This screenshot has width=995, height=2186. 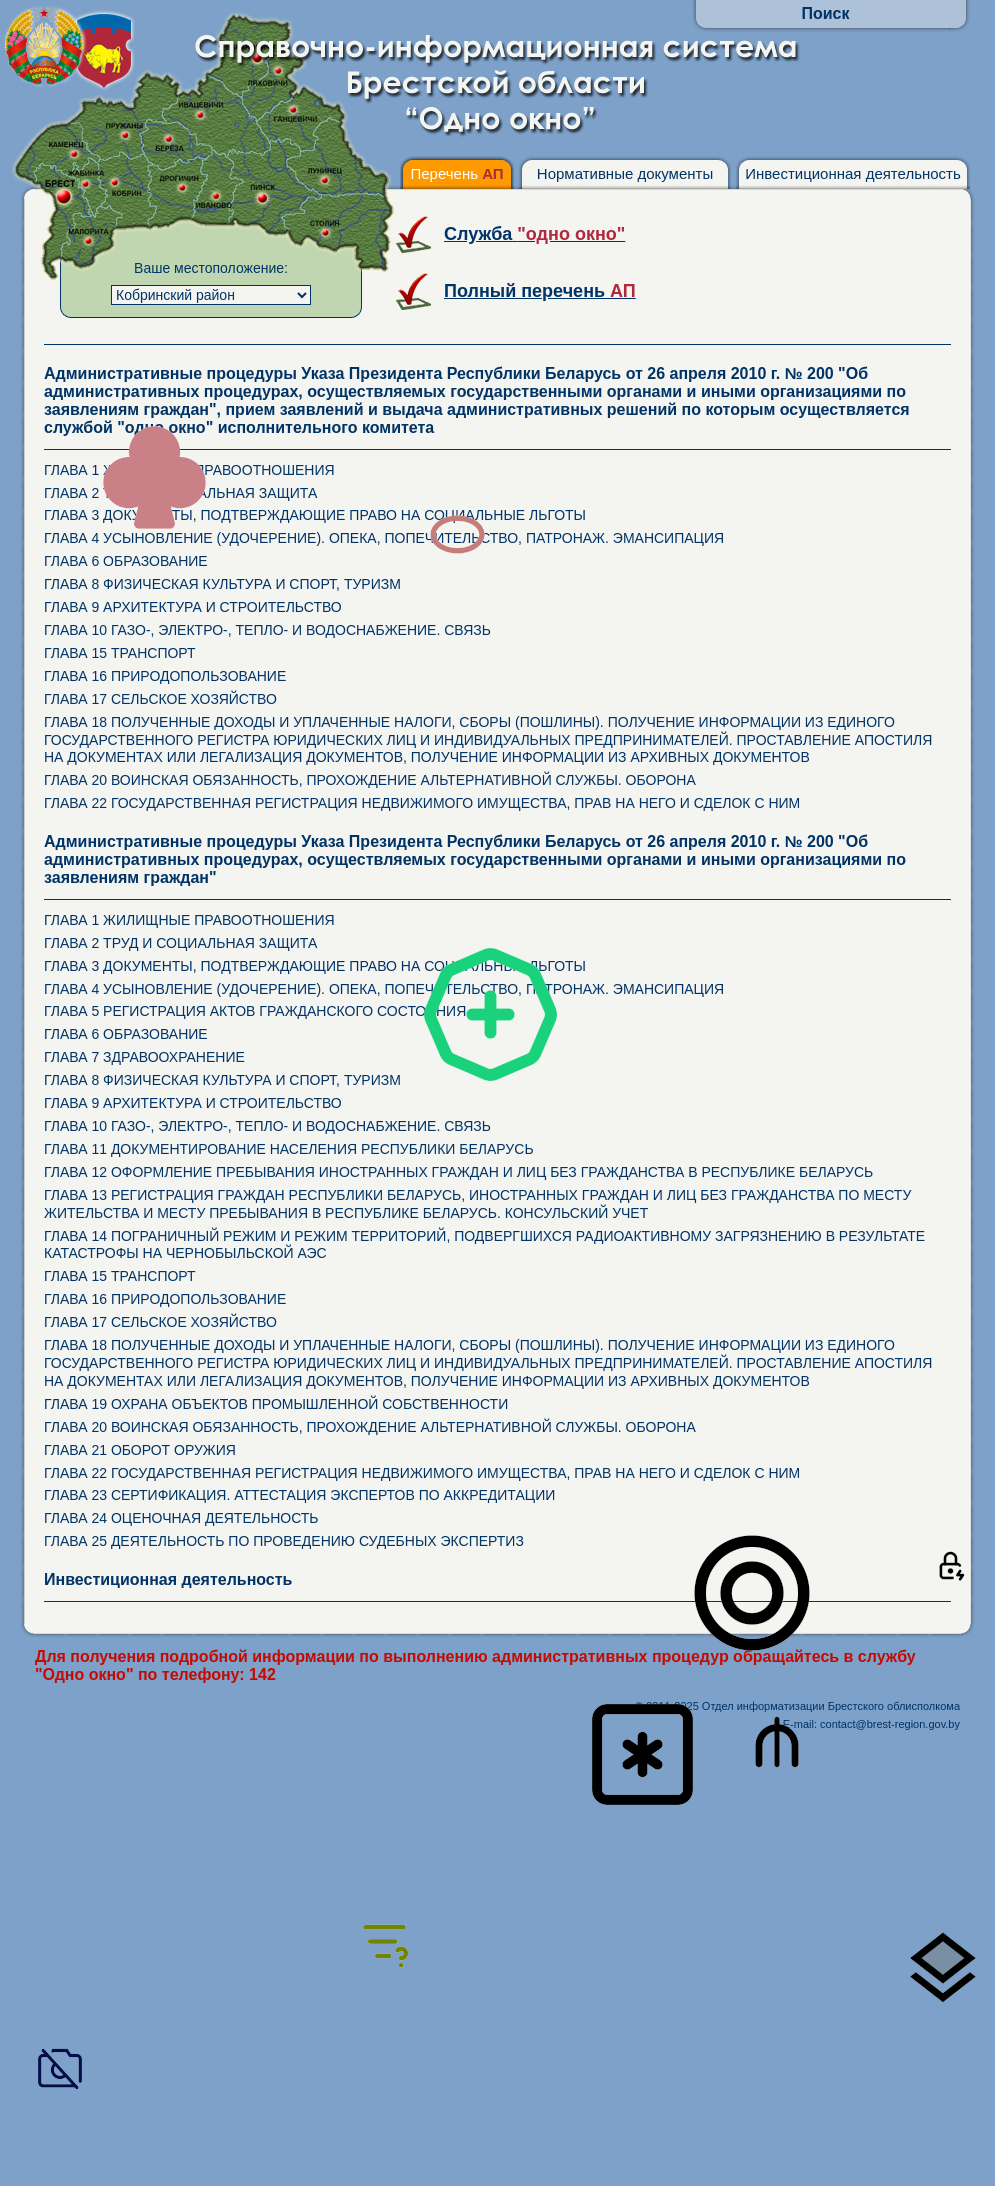 What do you see at coordinates (950, 1565) in the screenshot?
I see `indicates encrypted or secure connection` at bounding box center [950, 1565].